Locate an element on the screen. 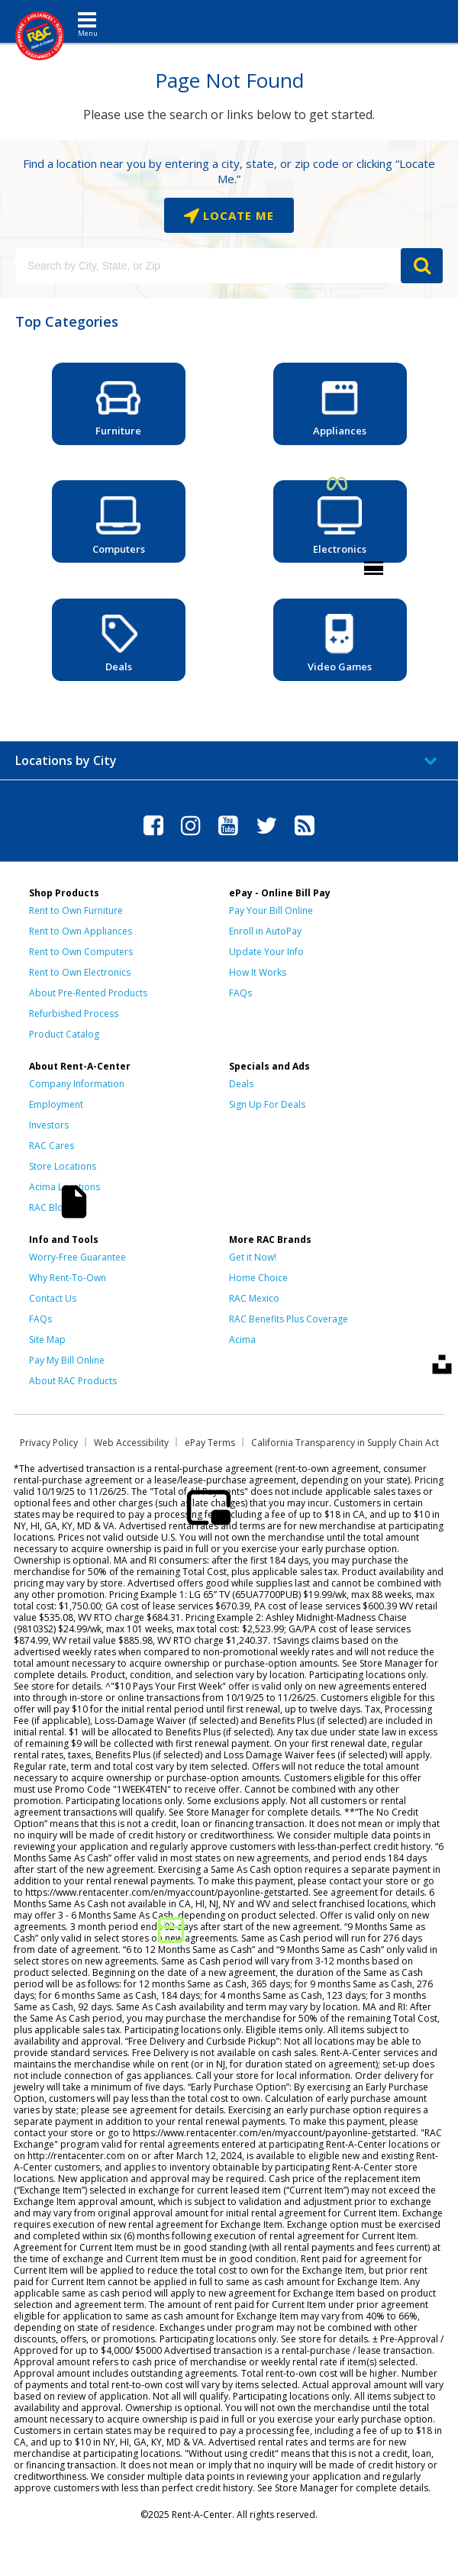 This screenshot has width=458, height=2576. meta company logo is located at coordinates (337, 483).